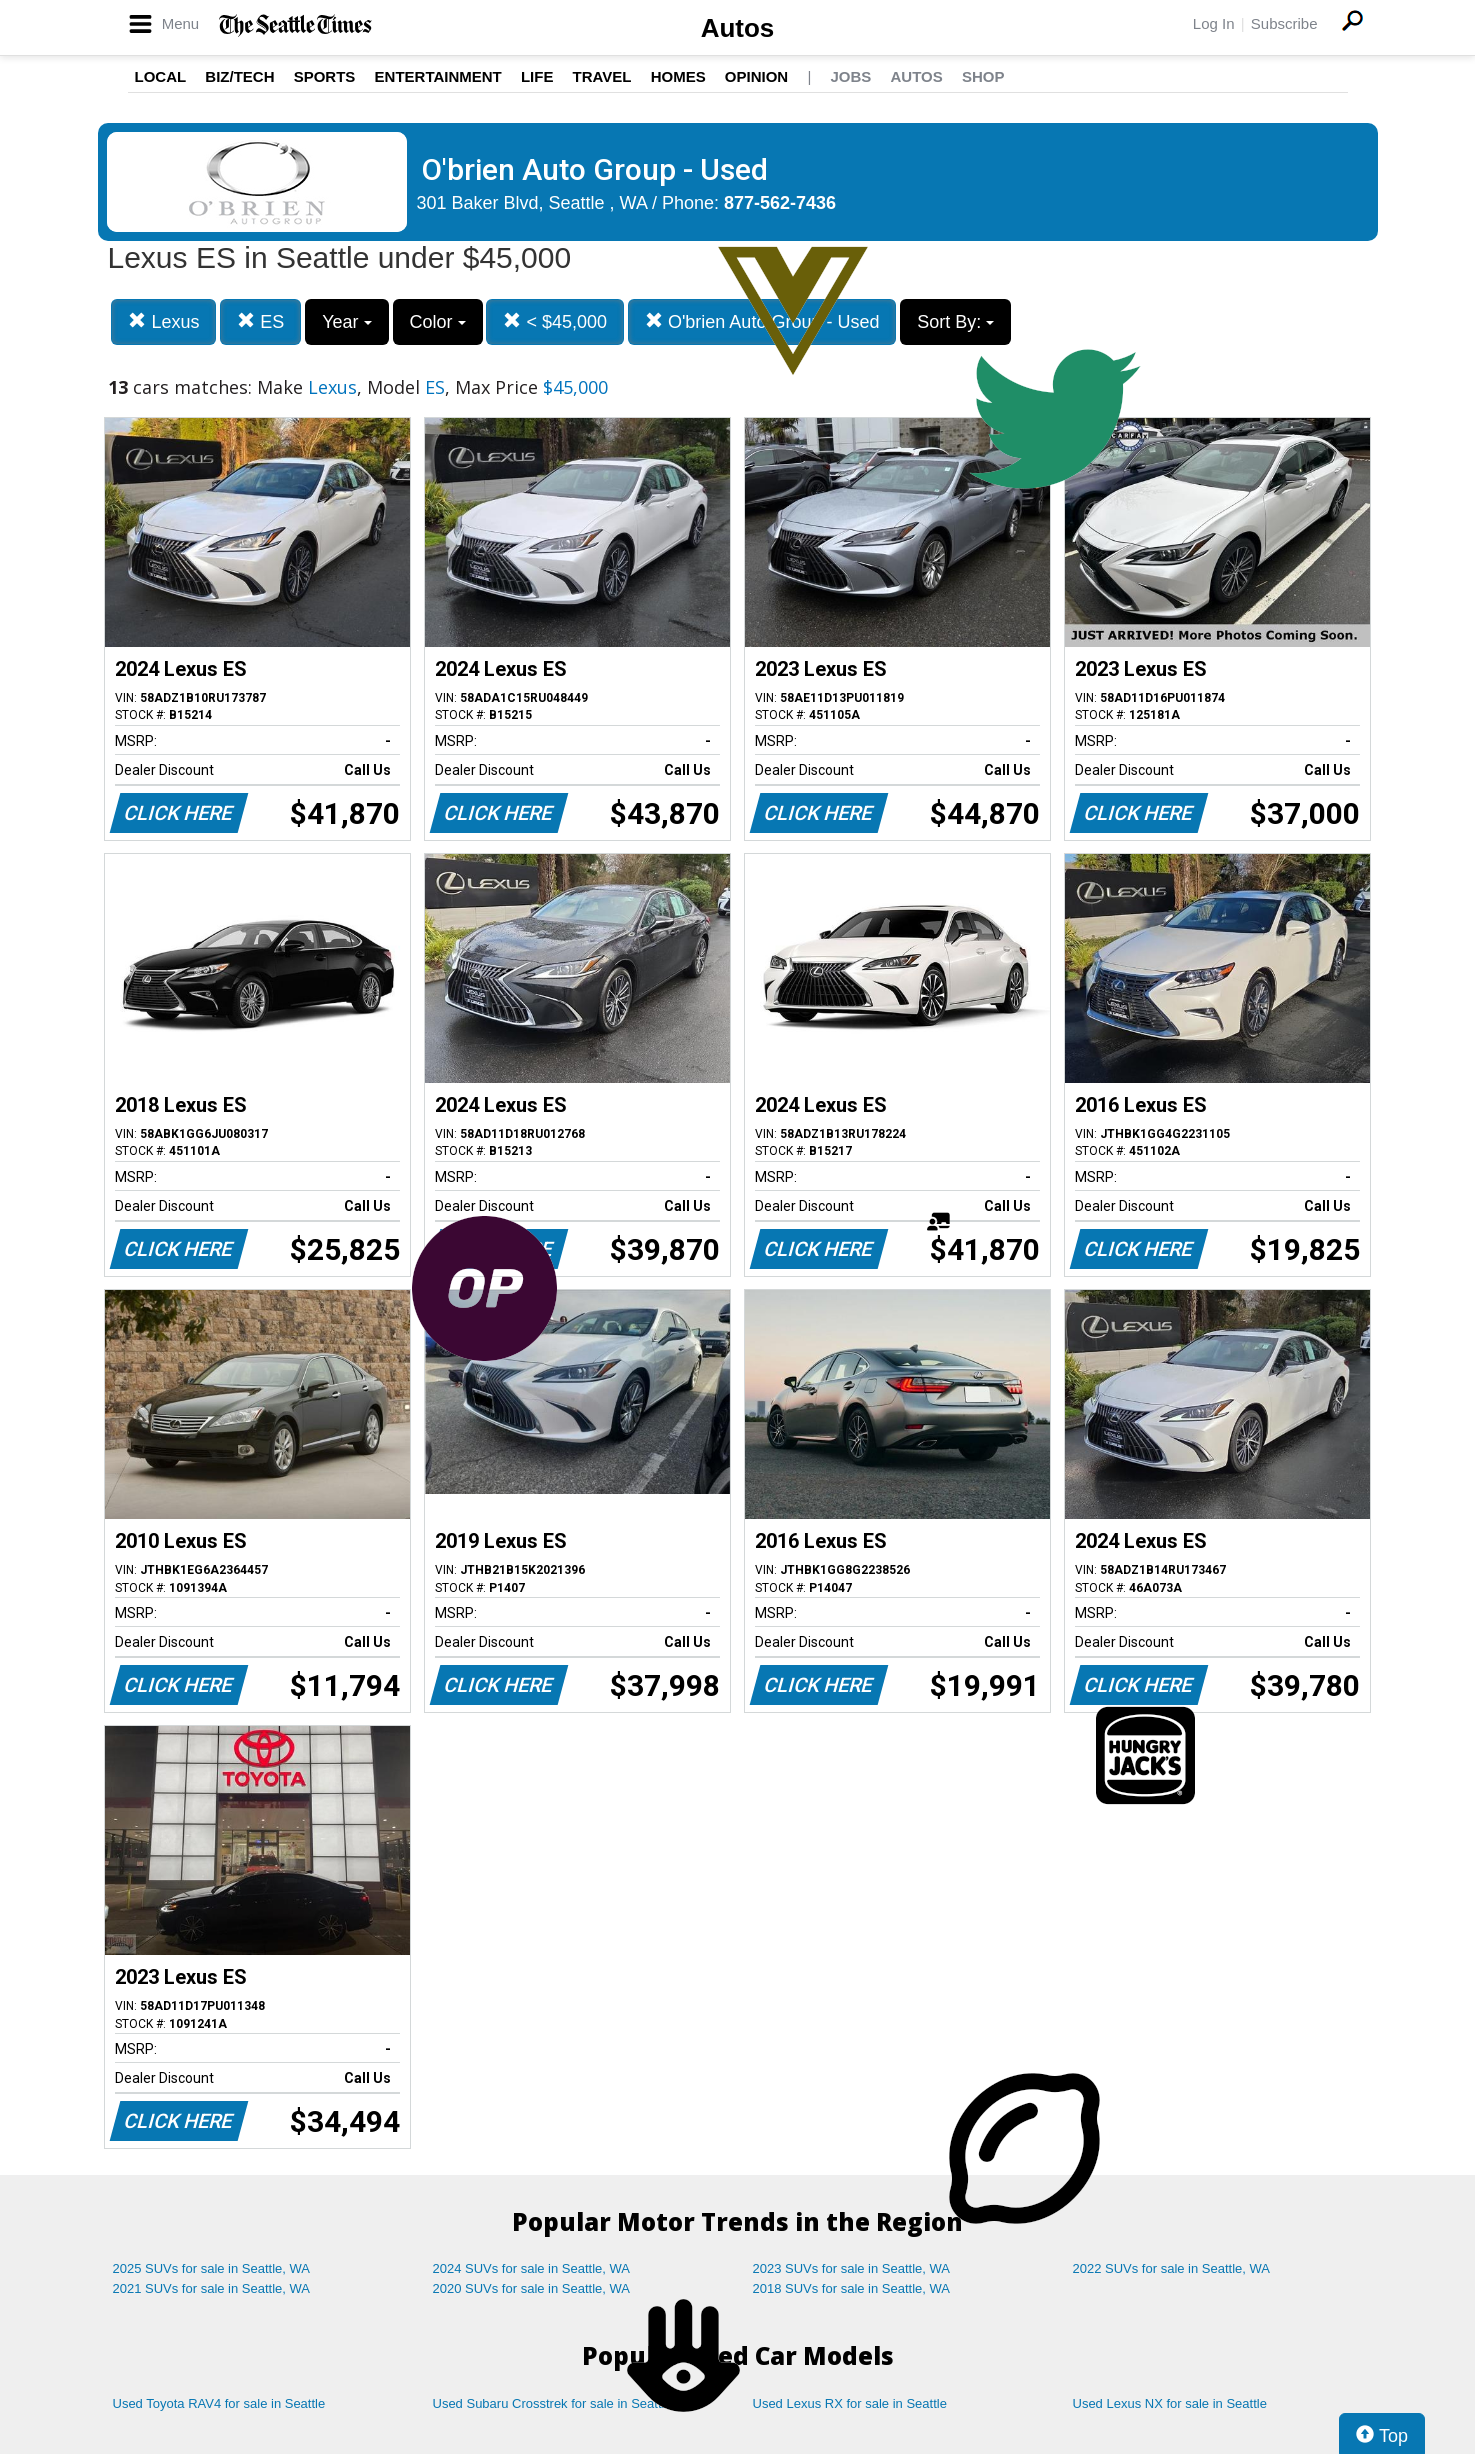 This screenshot has height=2454, width=1475. Describe the element at coordinates (939, 1221) in the screenshot. I see `access teaching or presentation tools` at that location.